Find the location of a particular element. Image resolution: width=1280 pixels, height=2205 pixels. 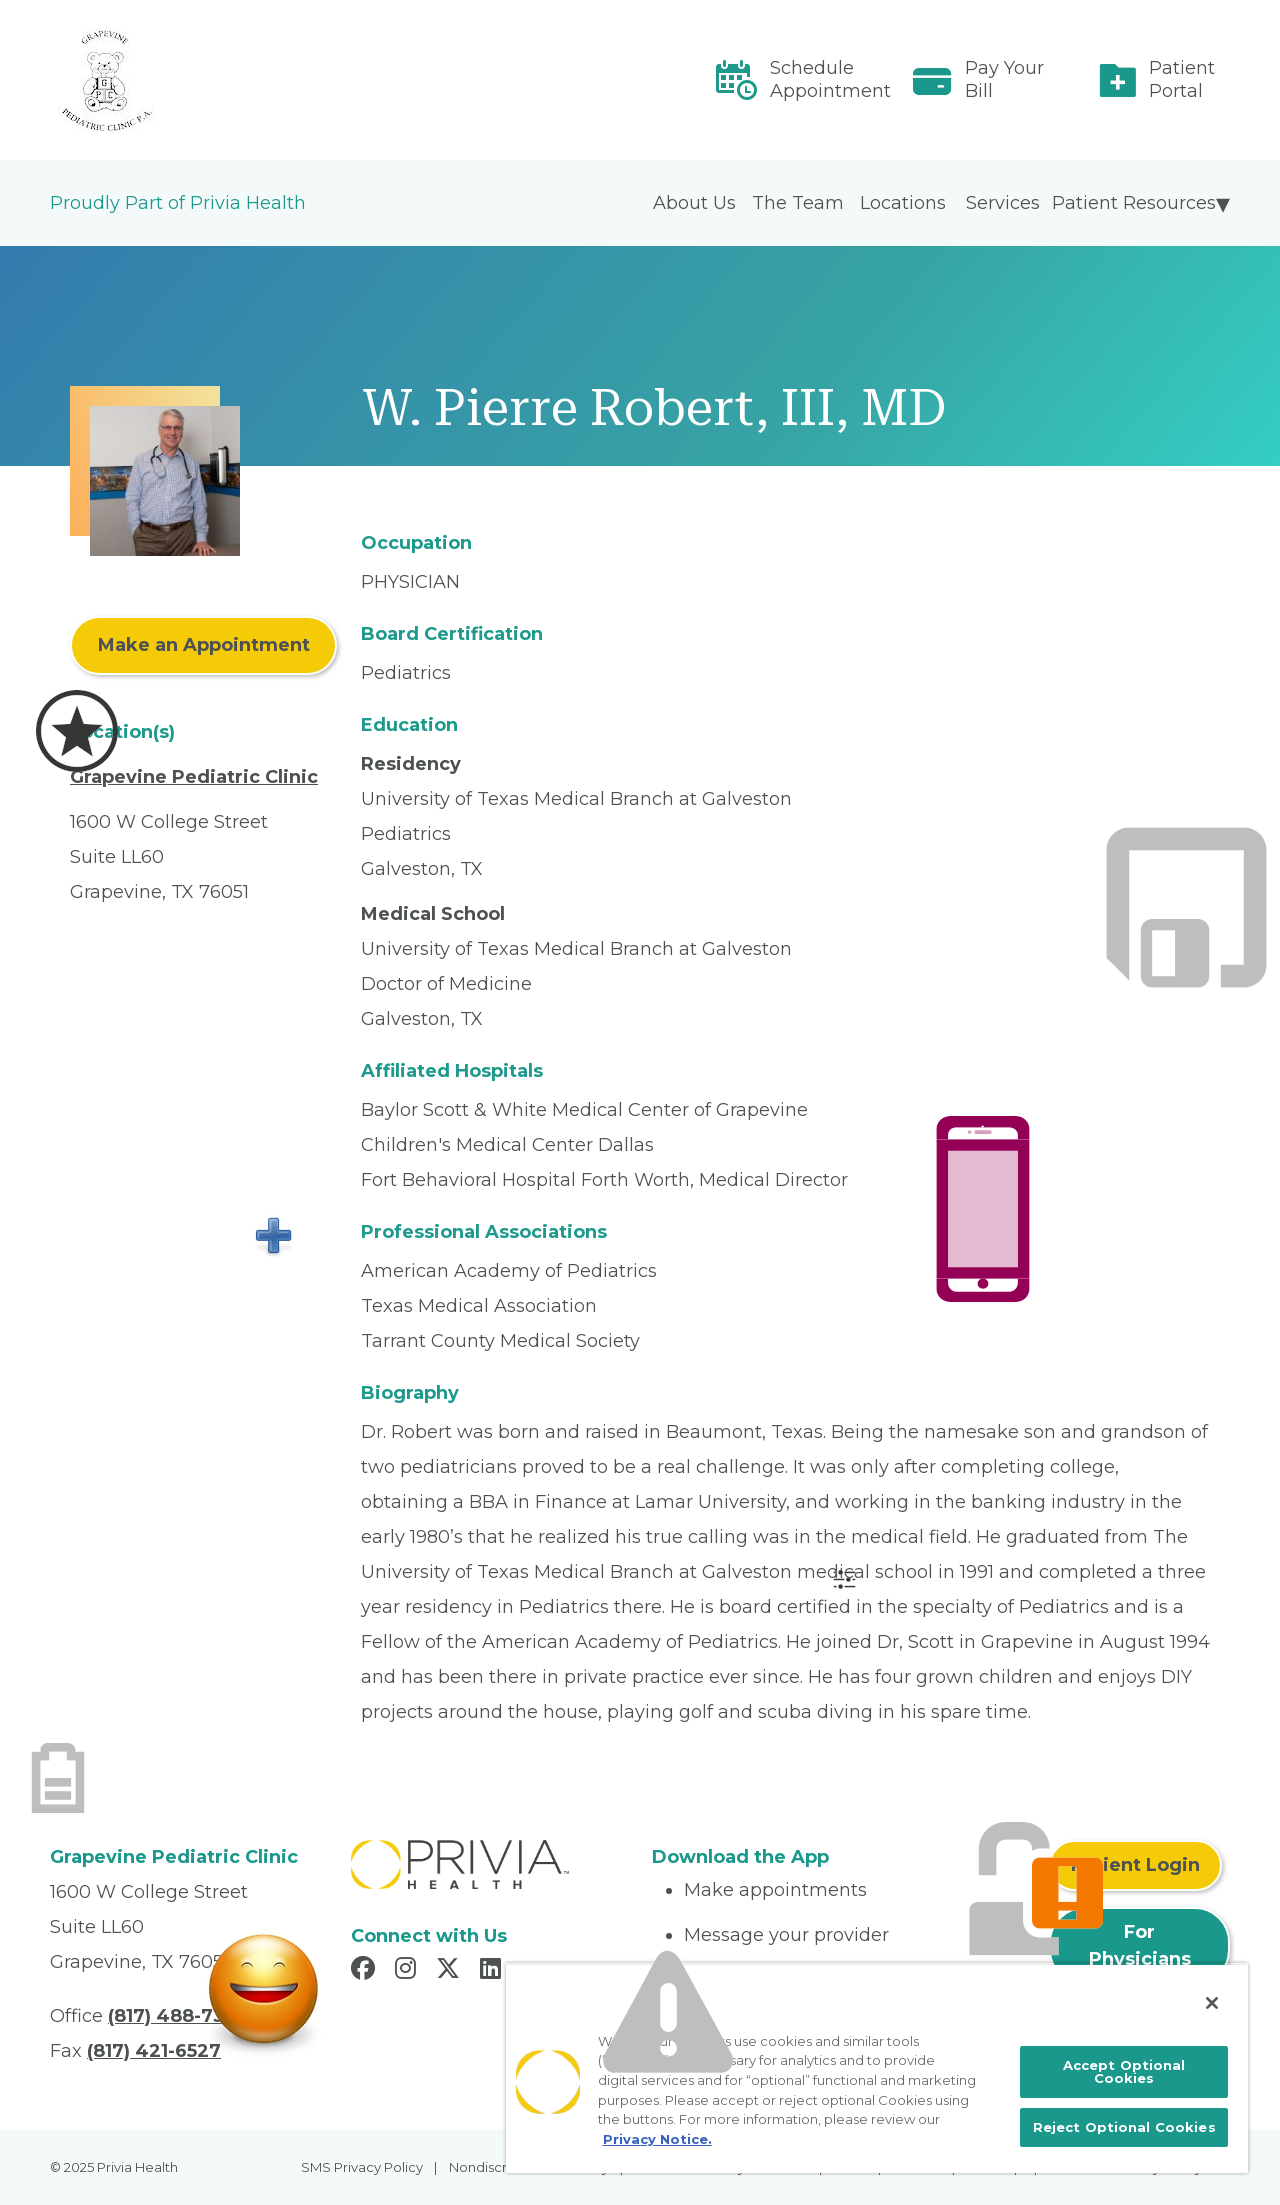

add a new item to a list is located at coordinates (272, 1236).